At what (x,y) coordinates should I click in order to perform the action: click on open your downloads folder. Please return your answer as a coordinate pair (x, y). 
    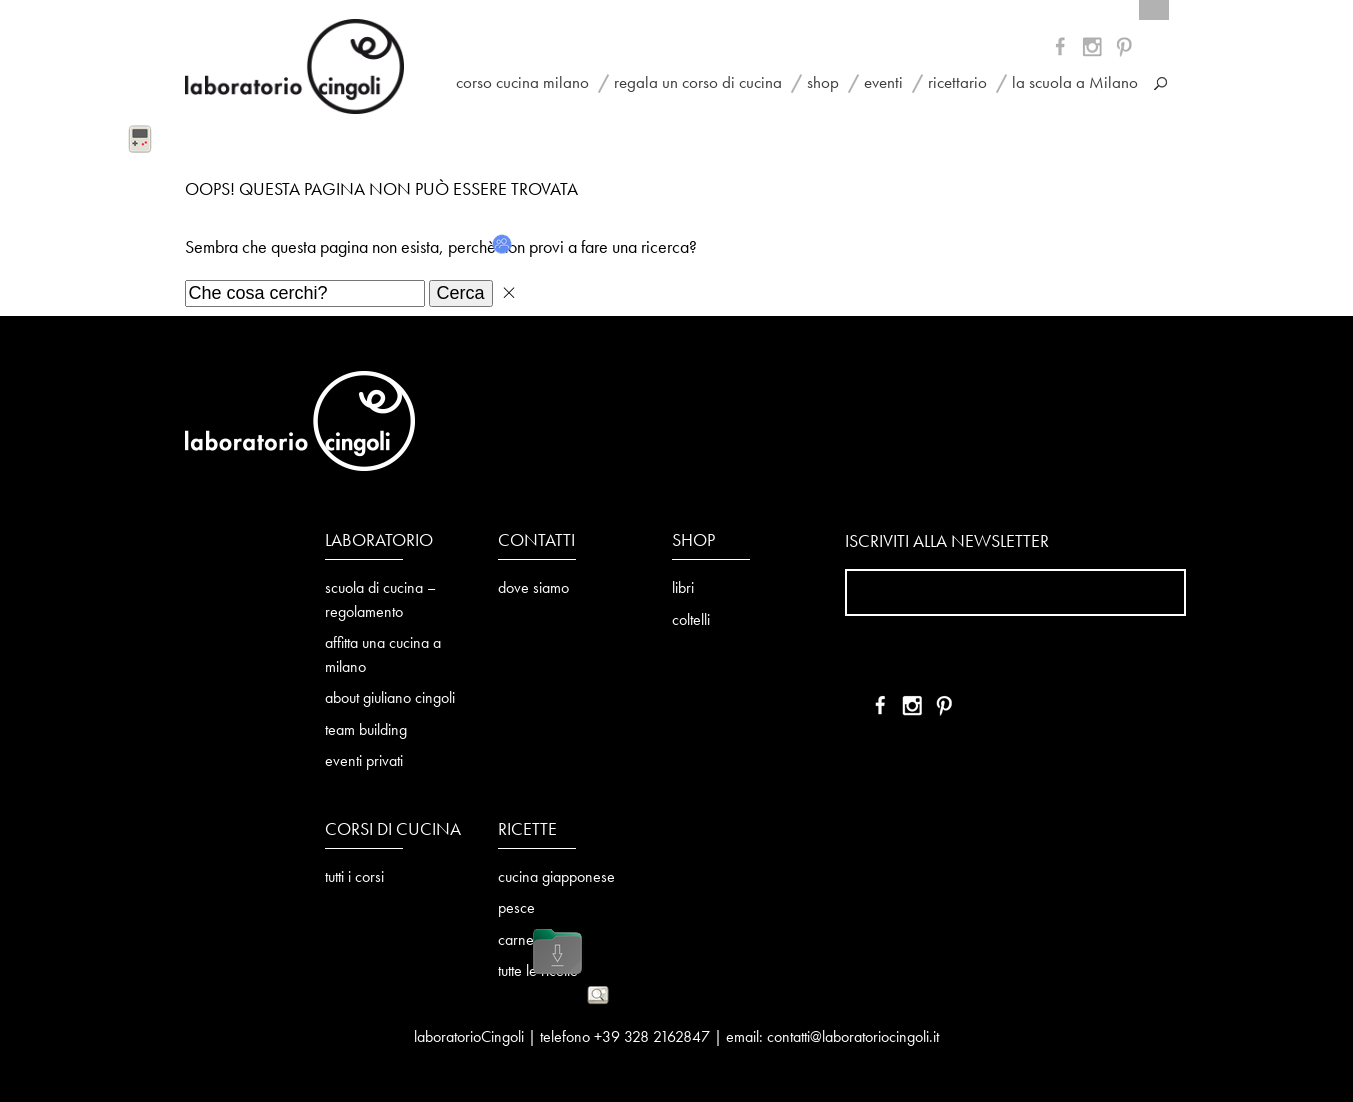
    Looking at the image, I should click on (557, 951).